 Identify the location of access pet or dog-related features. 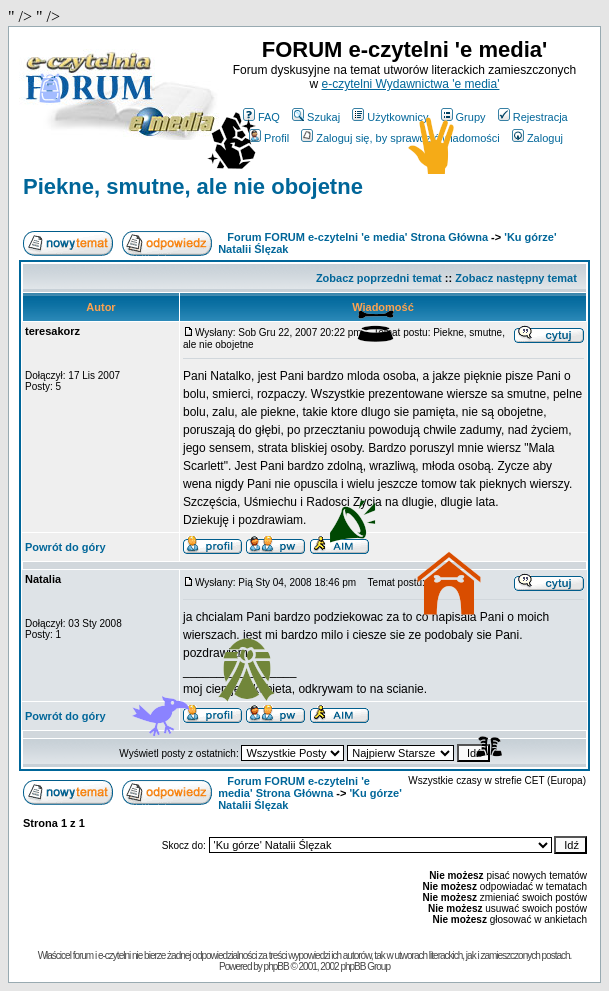
(449, 583).